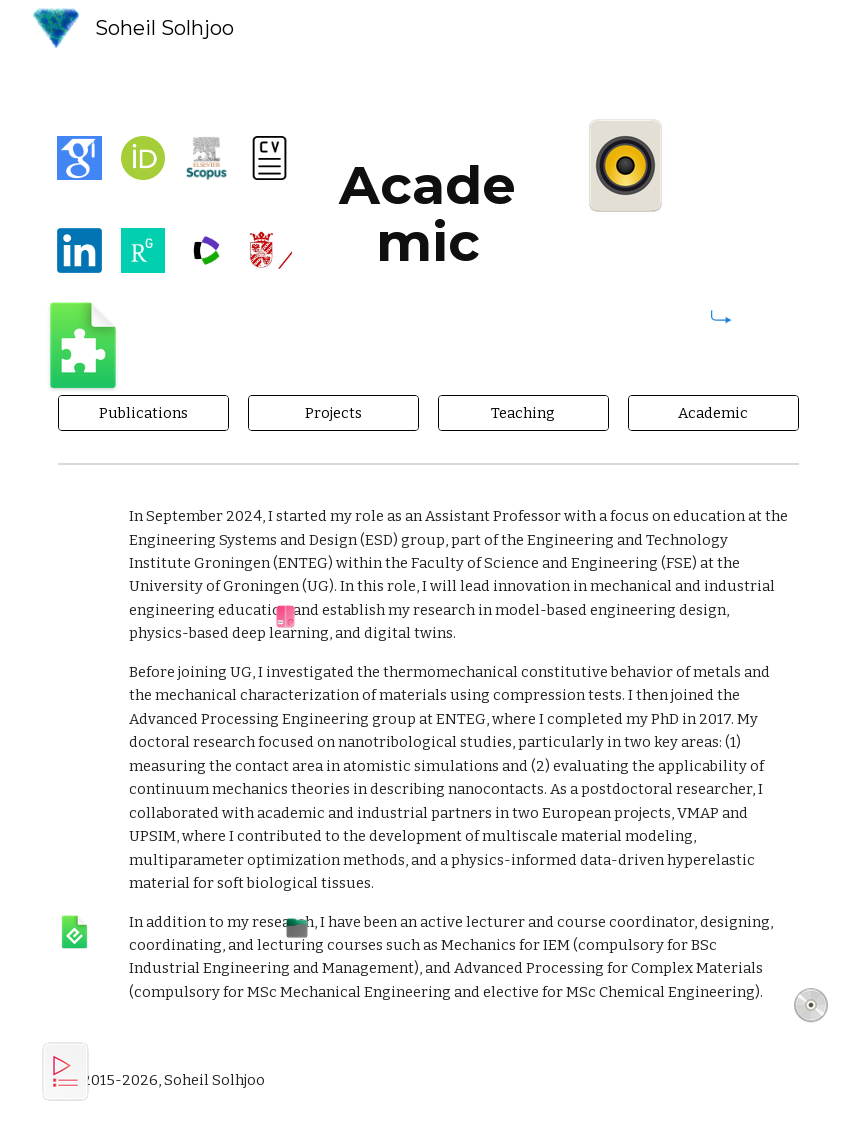 Image resolution: width=856 pixels, height=1124 pixels. I want to click on access optical disc drive or CD/DVD media, so click(811, 1005).